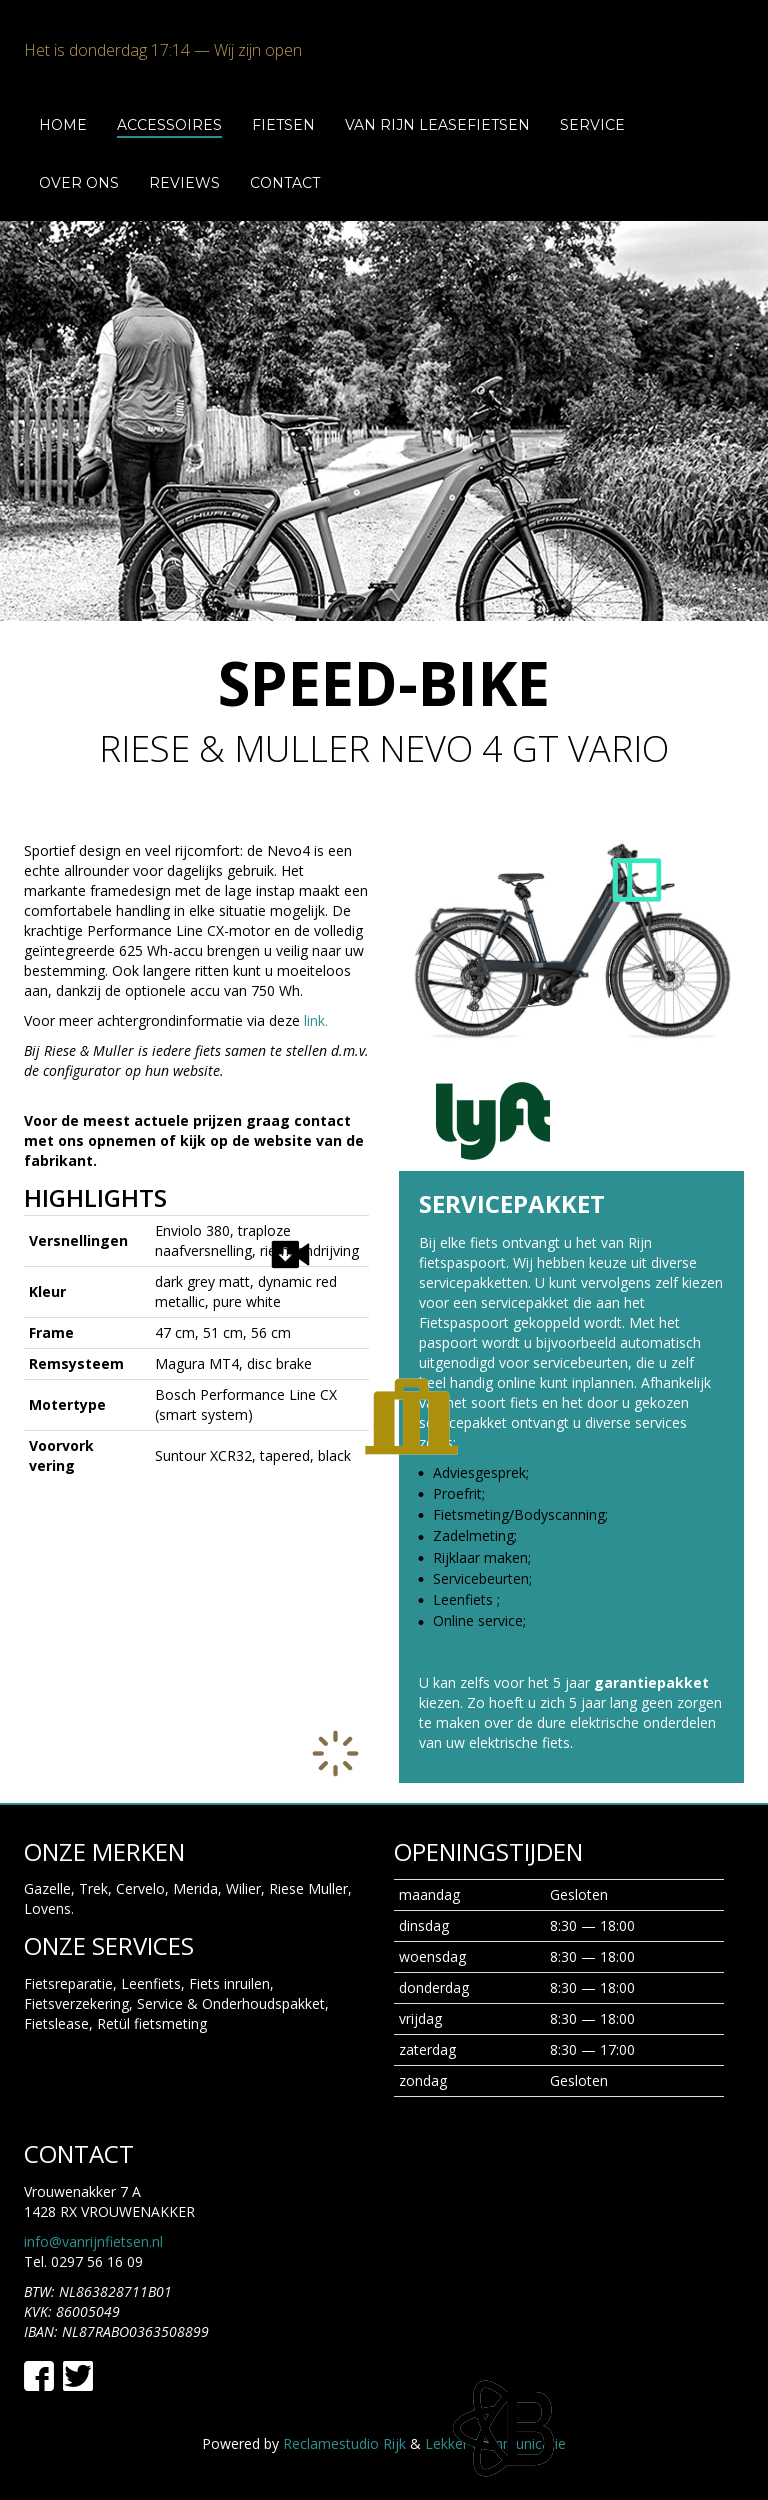 The width and height of the screenshot is (768, 2500). Describe the element at coordinates (493, 1121) in the screenshot. I see `open the lyft app` at that location.